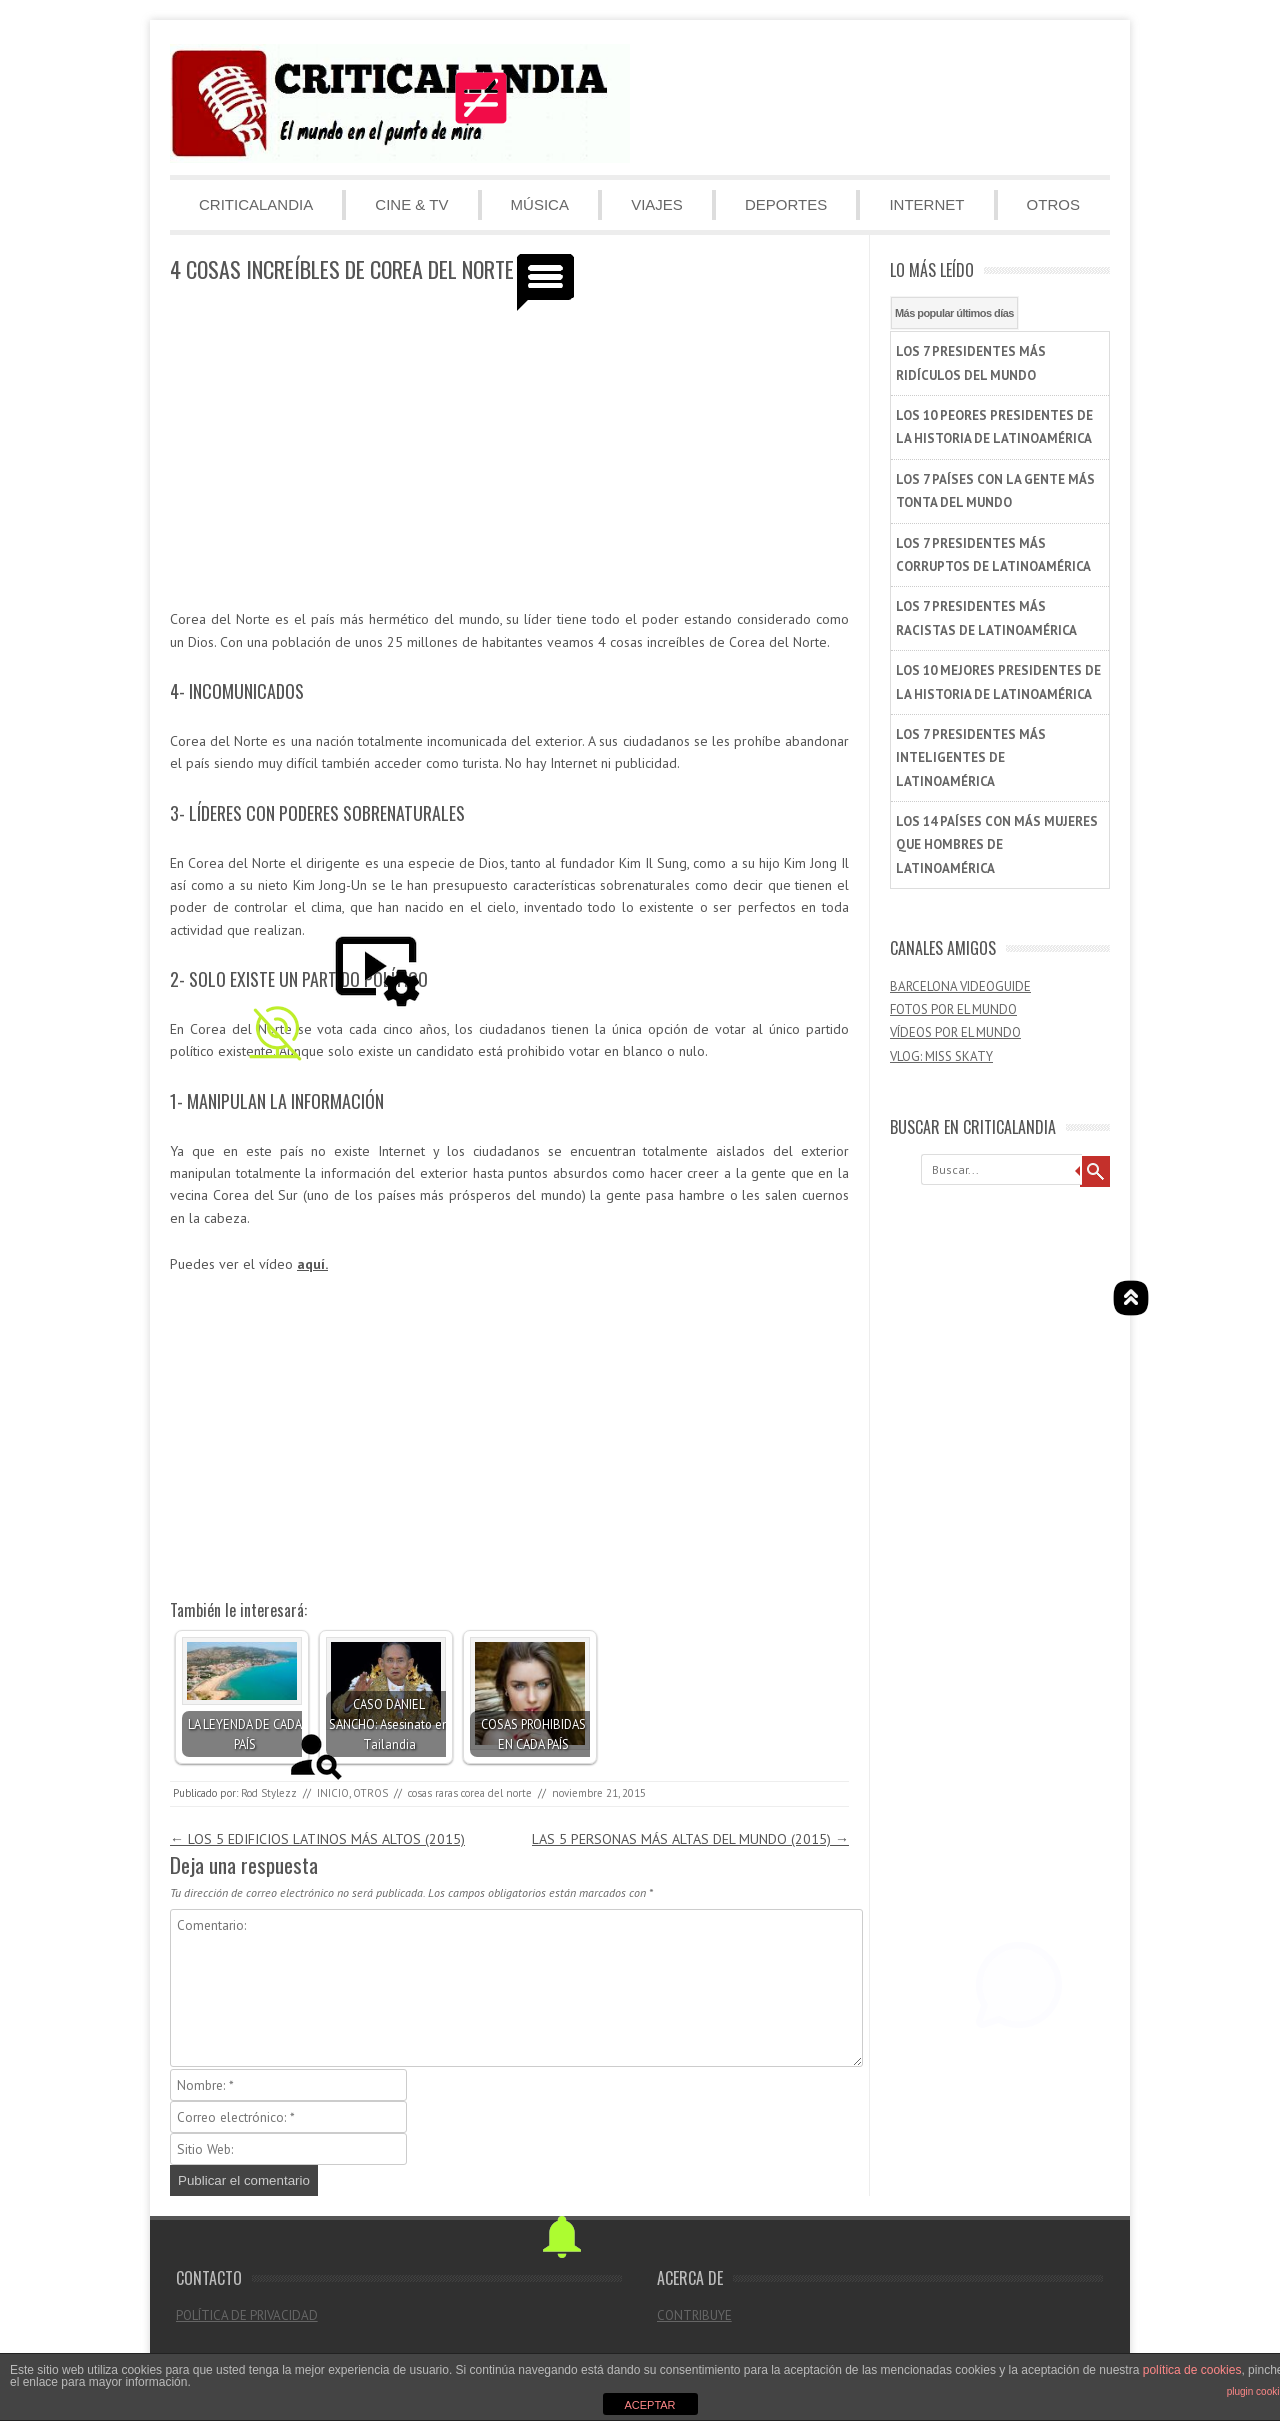  I want to click on open messaging or chat, so click(545, 282).